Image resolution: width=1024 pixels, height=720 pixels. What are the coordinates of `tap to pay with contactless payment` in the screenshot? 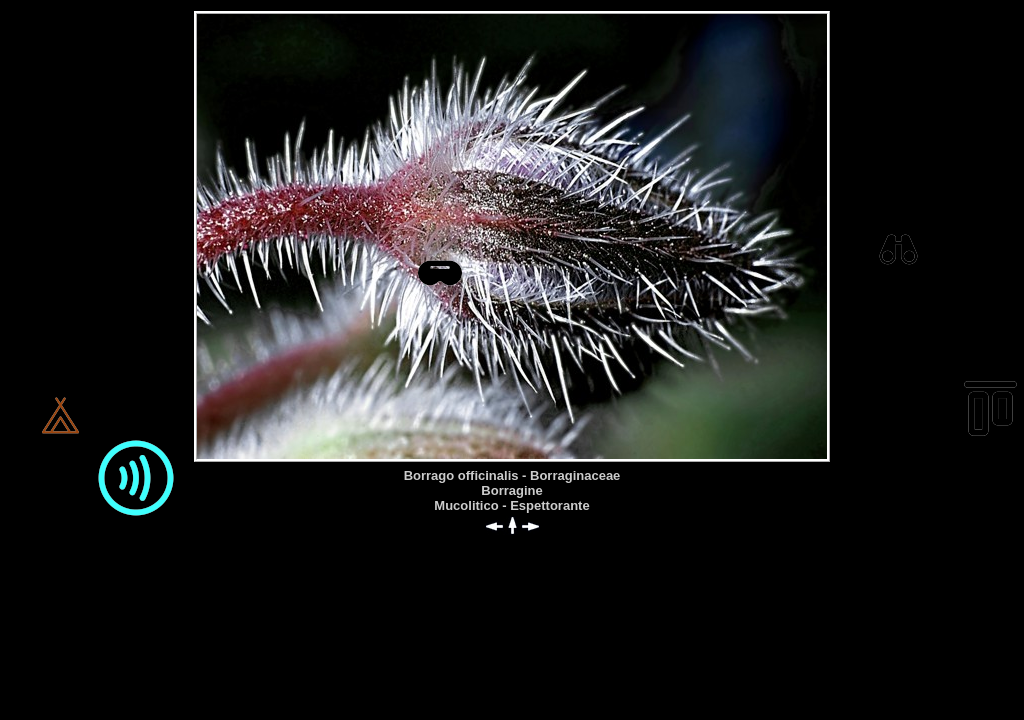 It's located at (136, 478).